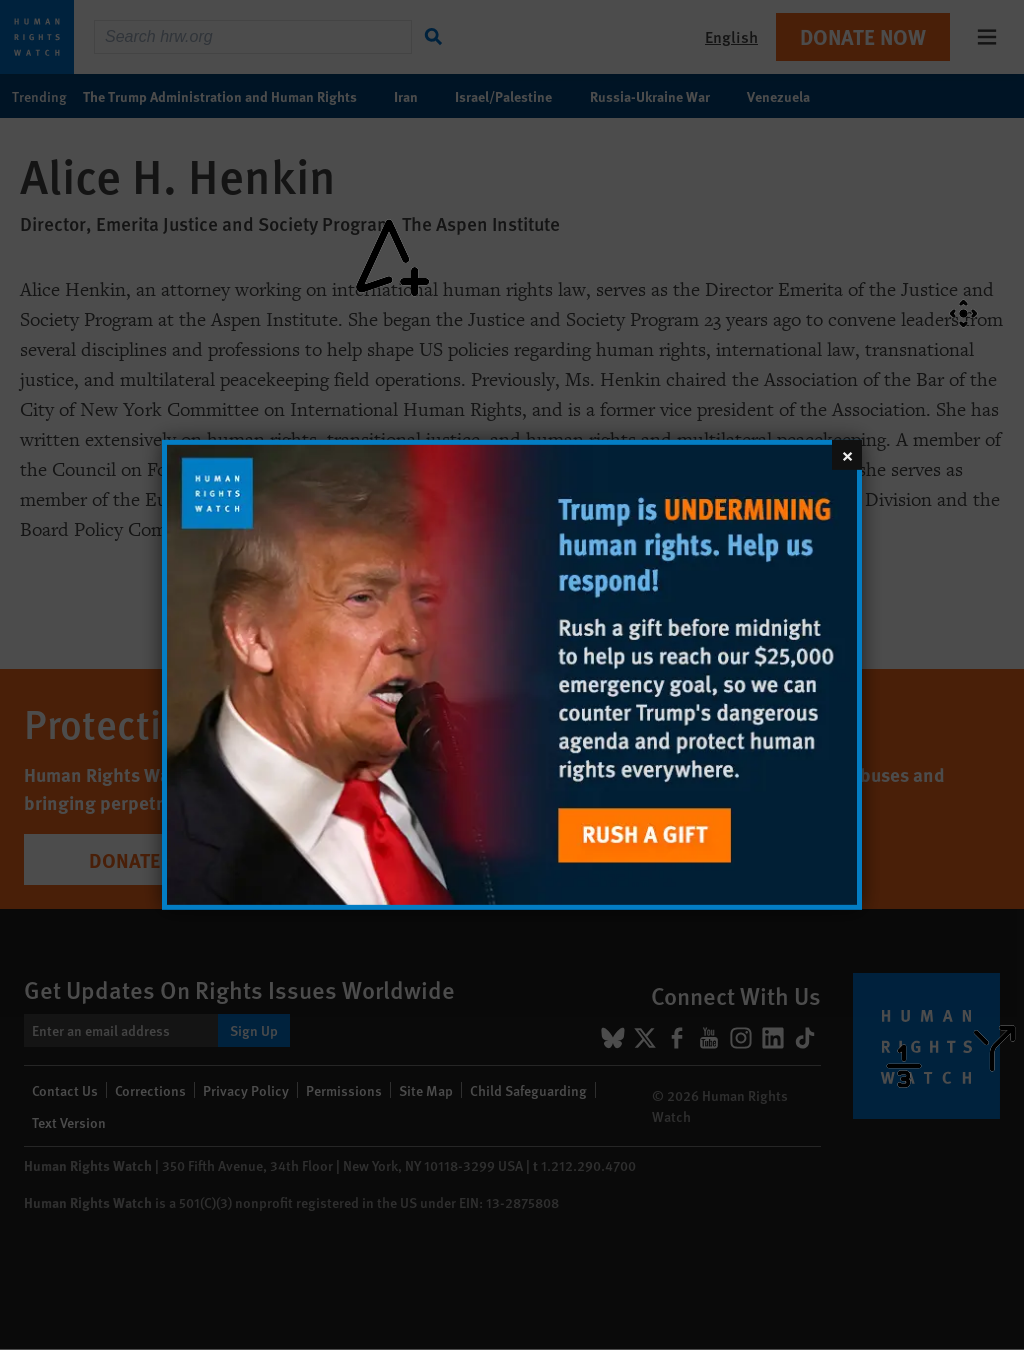 Image resolution: width=1024 pixels, height=1350 pixels. I want to click on pan or move the camera view, so click(963, 313).